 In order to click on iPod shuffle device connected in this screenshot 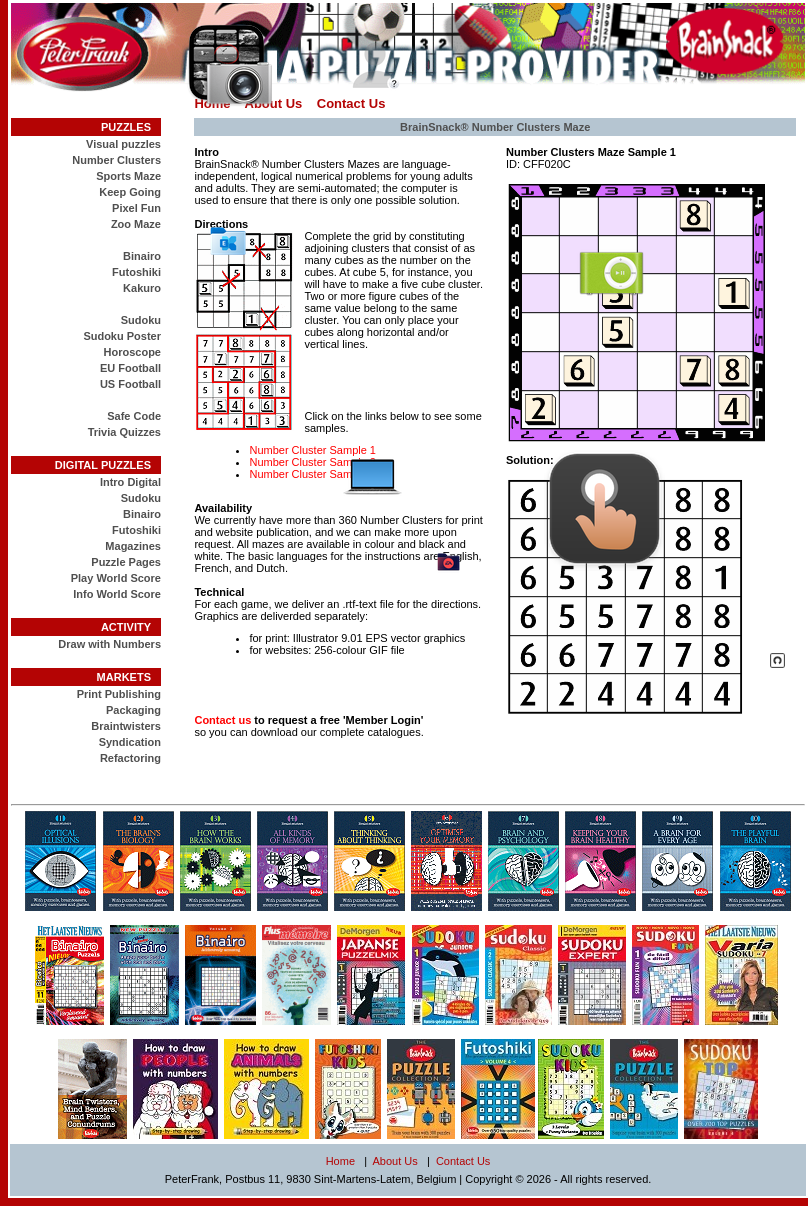, I will do `click(611, 261)`.